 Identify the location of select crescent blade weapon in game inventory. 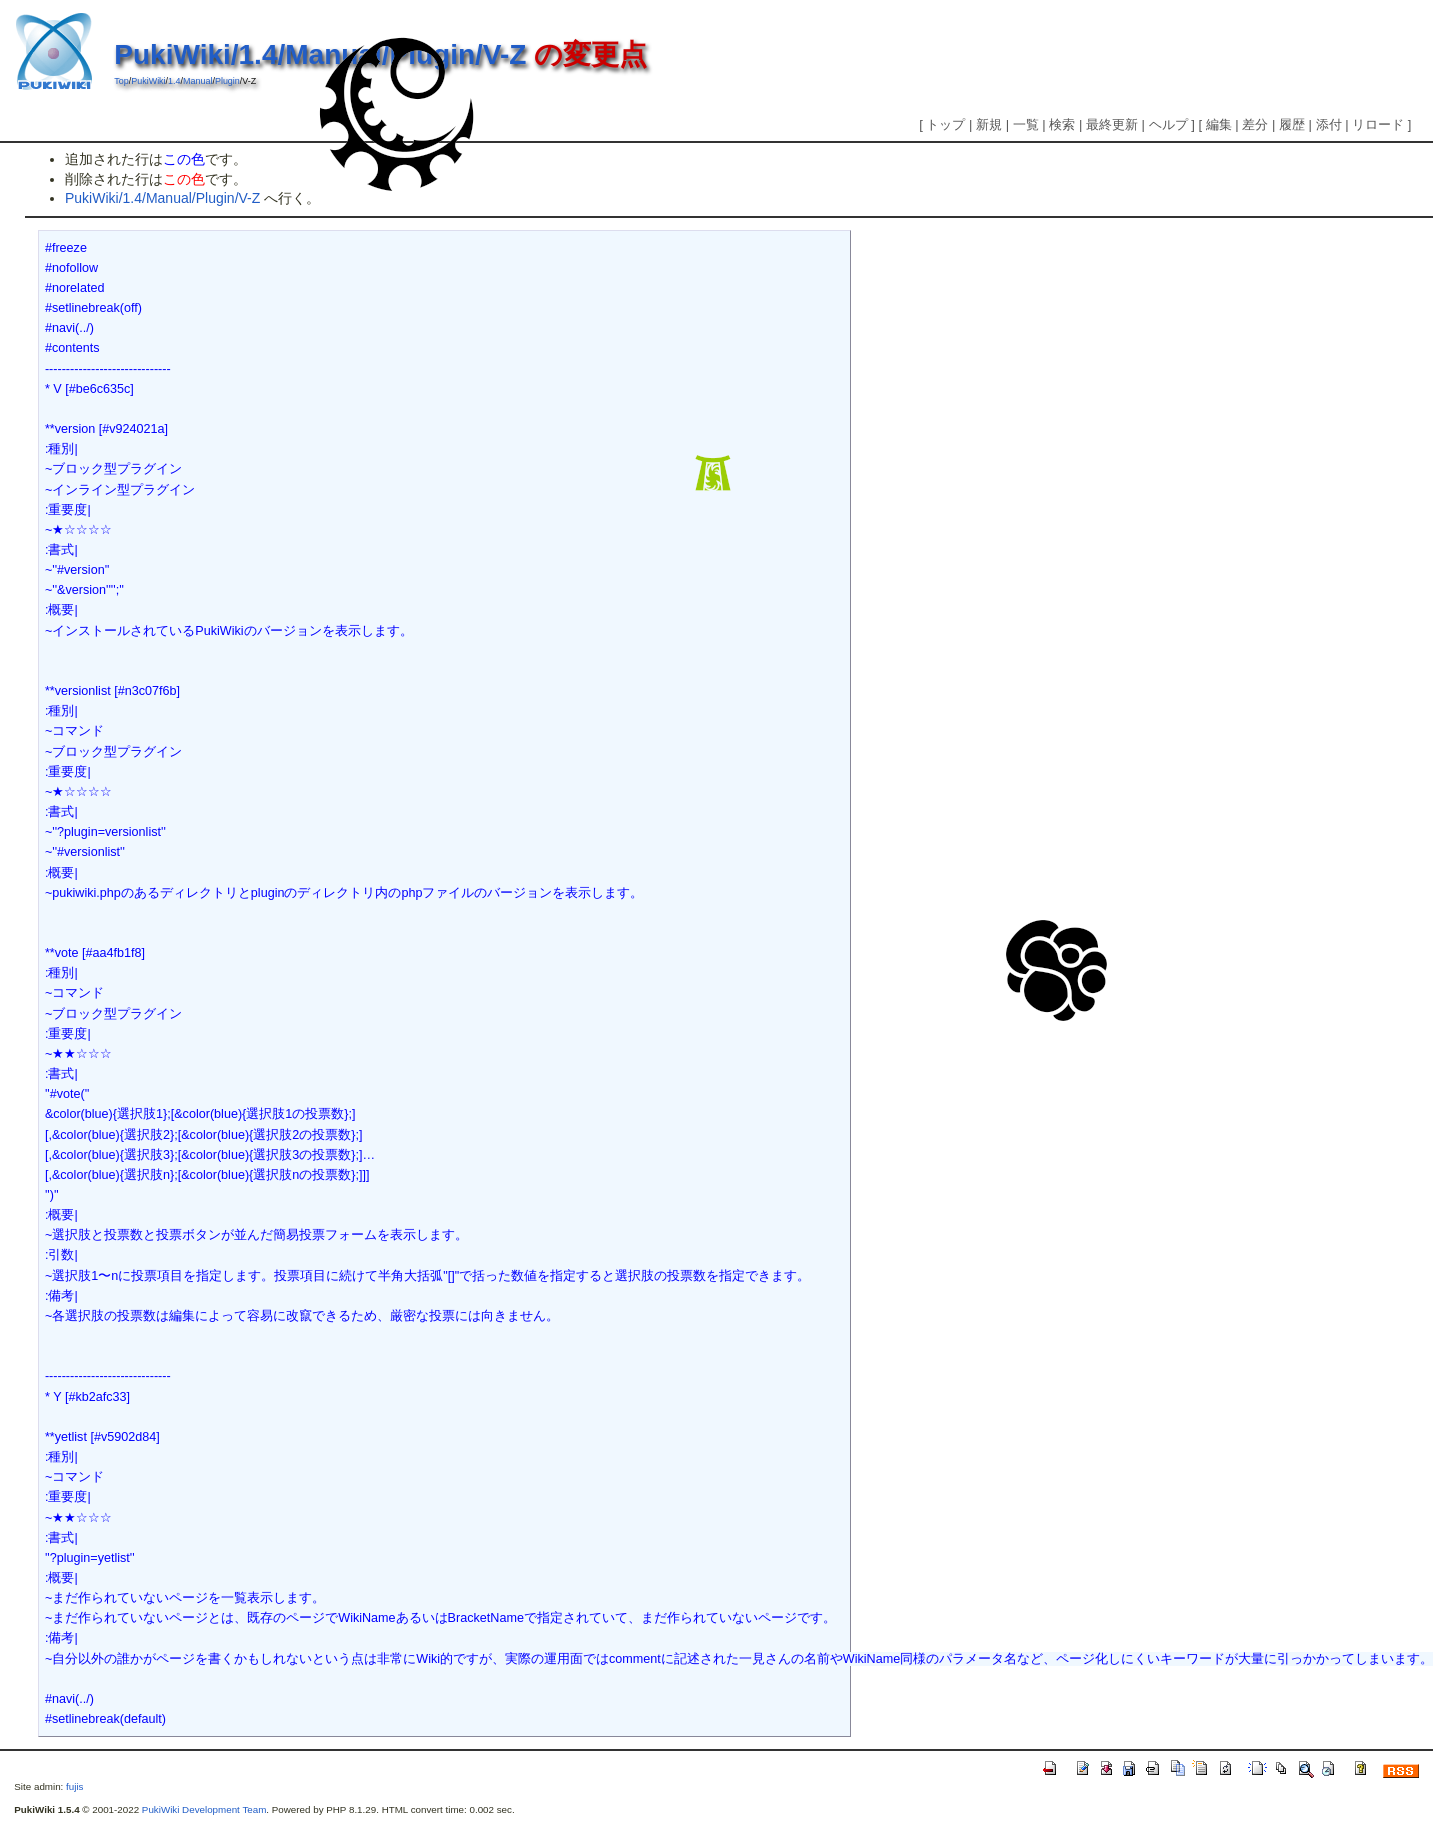
(397, 114).